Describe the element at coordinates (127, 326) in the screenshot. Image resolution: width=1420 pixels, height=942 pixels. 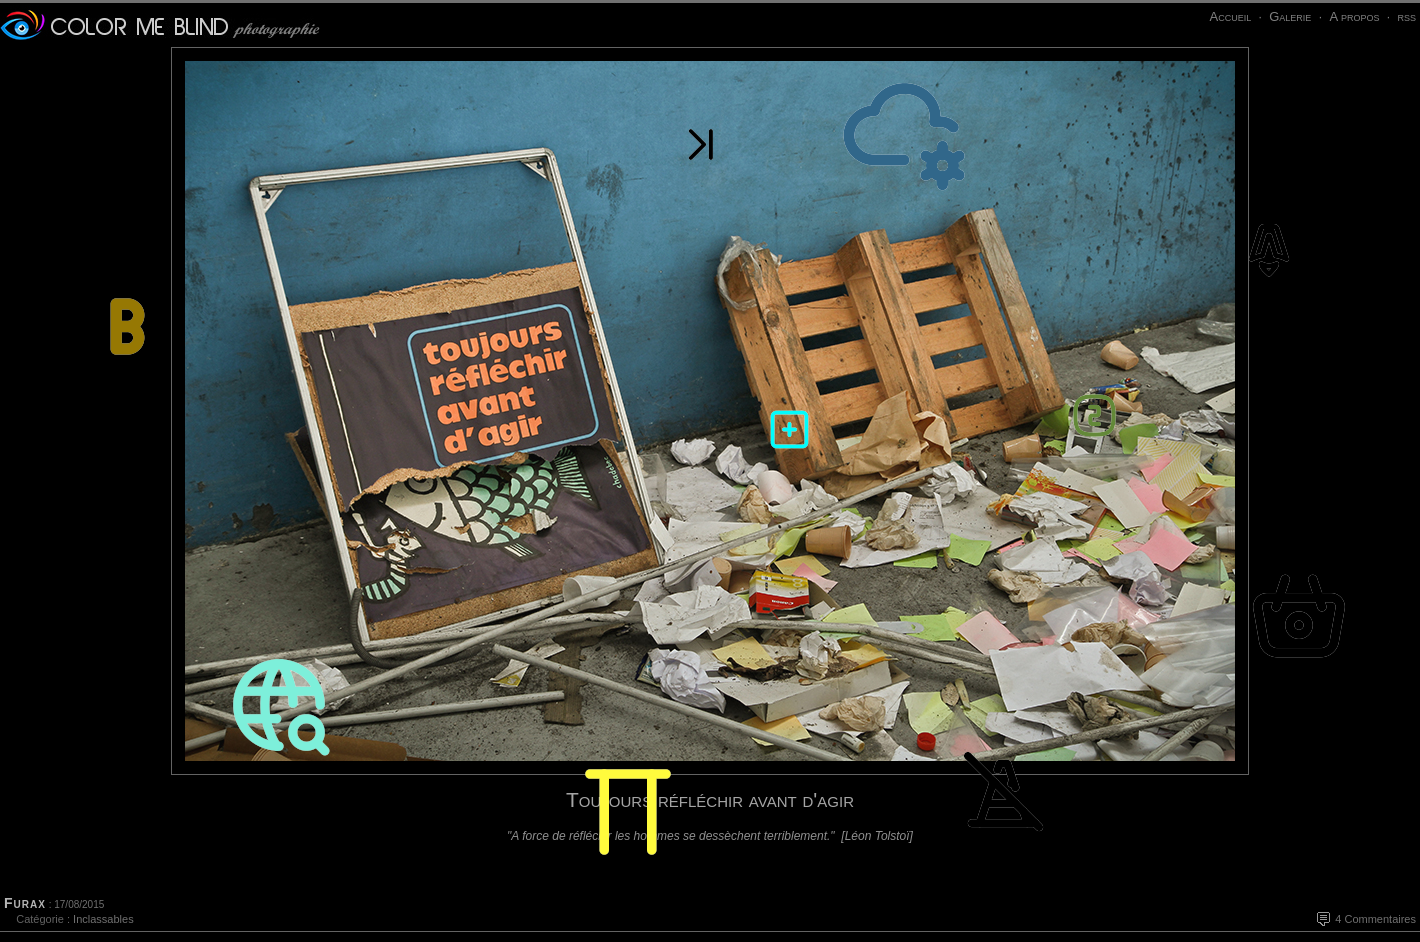
I see `apply bold formatting to text` at that location.